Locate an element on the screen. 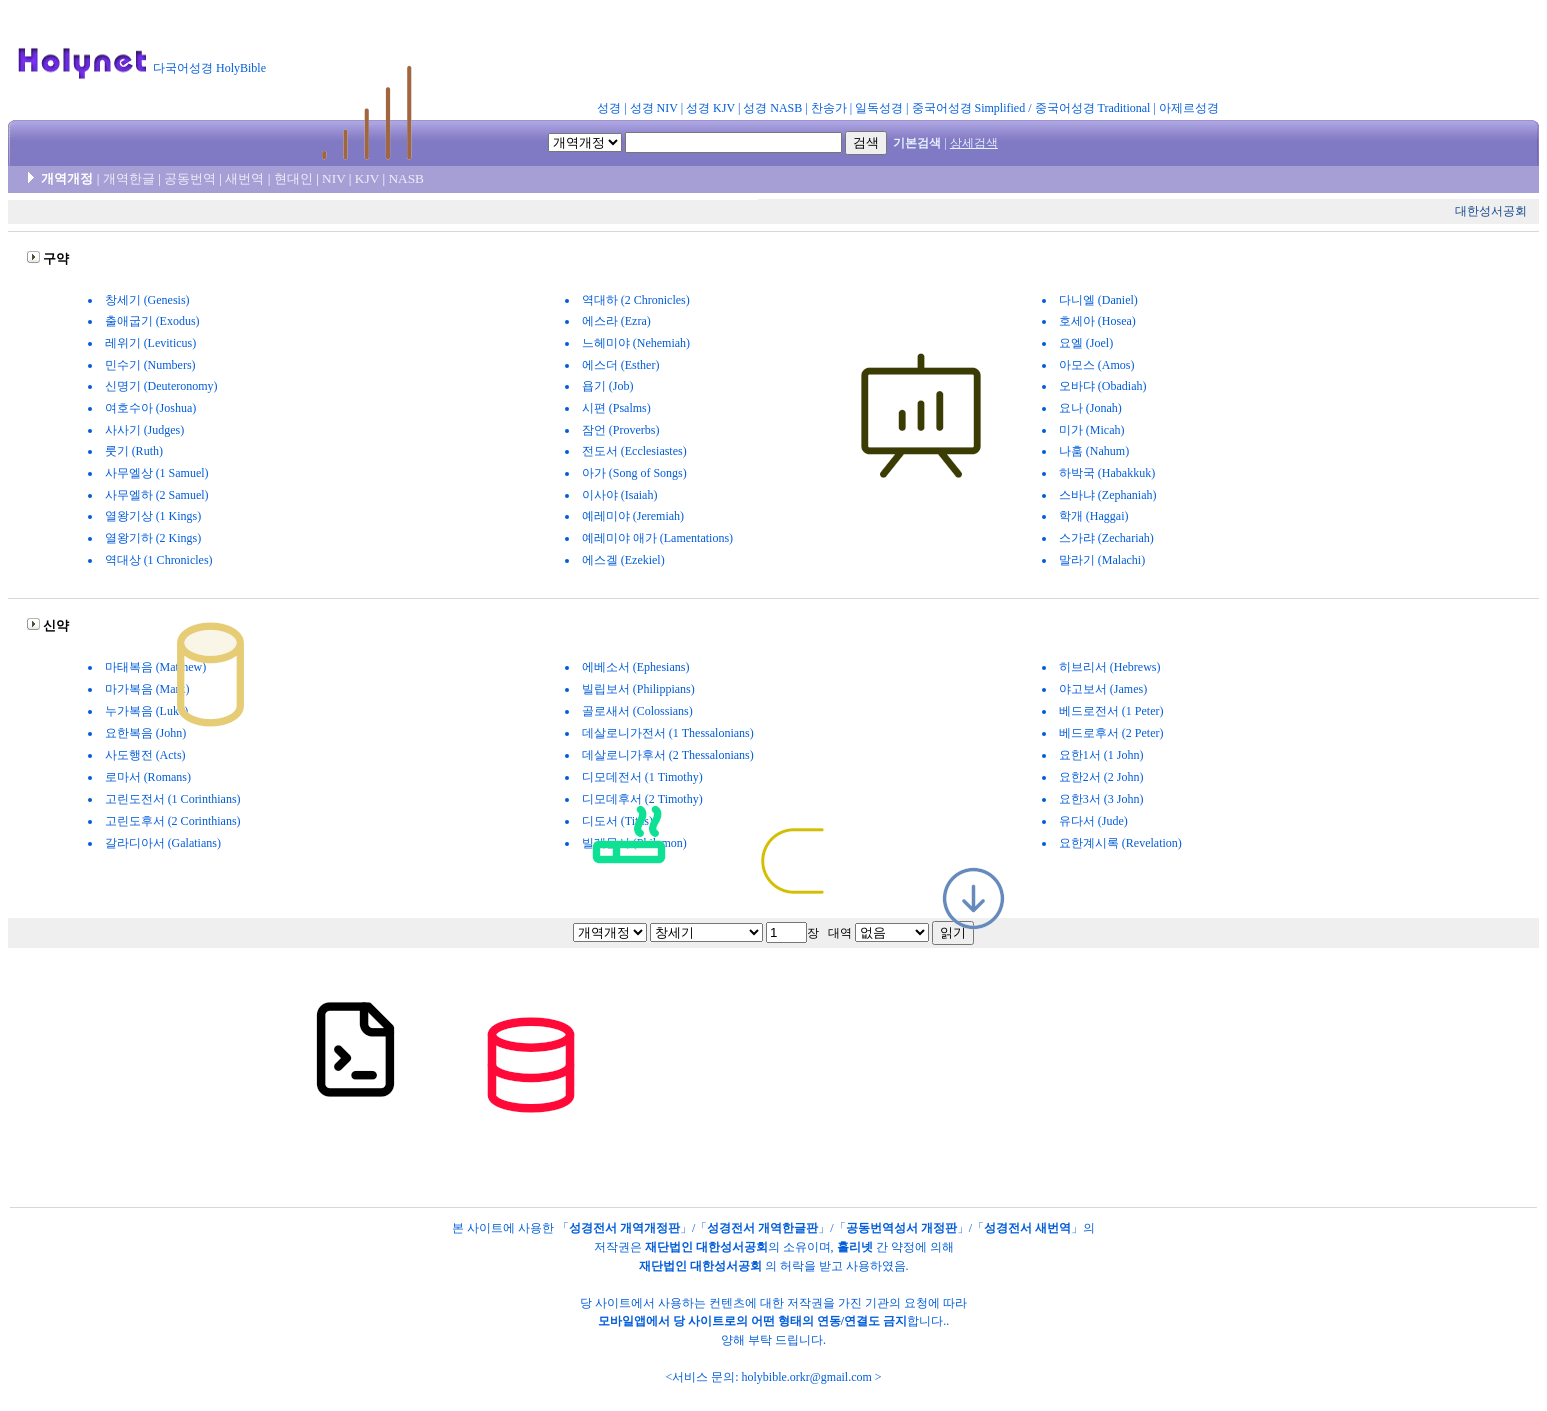 The image size is (1547, 1411). indicates full cellular signal strength is located at coordinates (371, 119).